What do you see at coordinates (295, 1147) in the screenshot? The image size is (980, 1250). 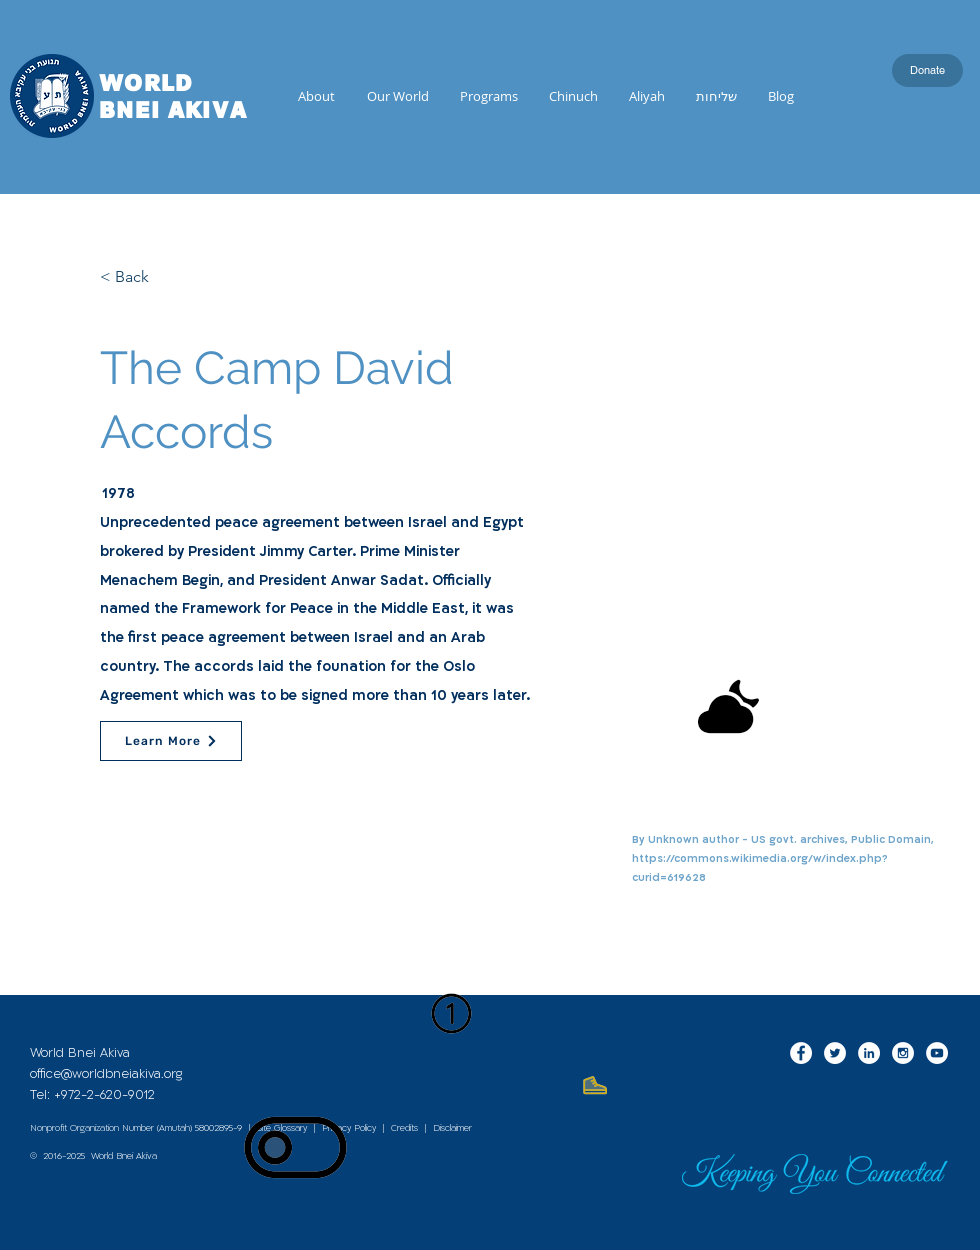 I see `toggle switch in off position` at bounding box center [295, 1147].